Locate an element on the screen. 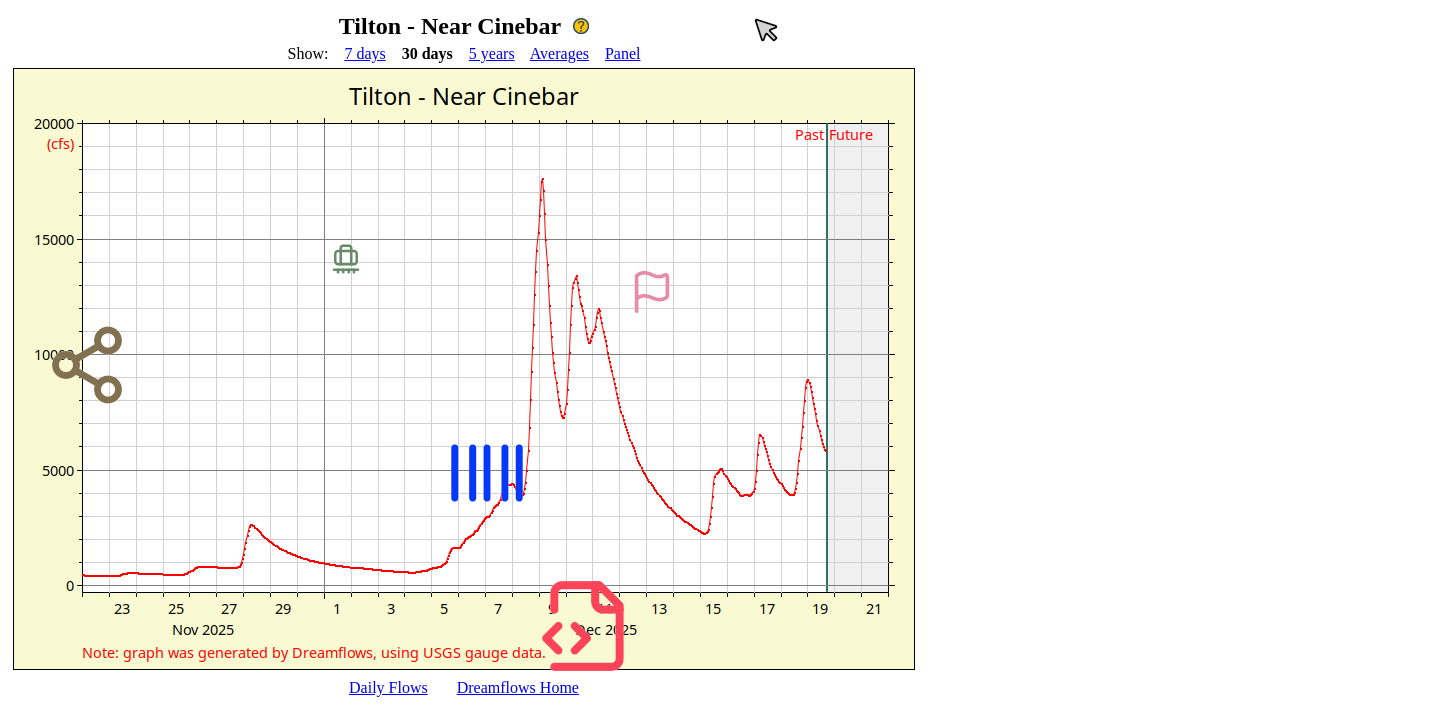 The height and width of the screenshot is (720, 1440). scan a barcode is located at coordinates (487, 473).